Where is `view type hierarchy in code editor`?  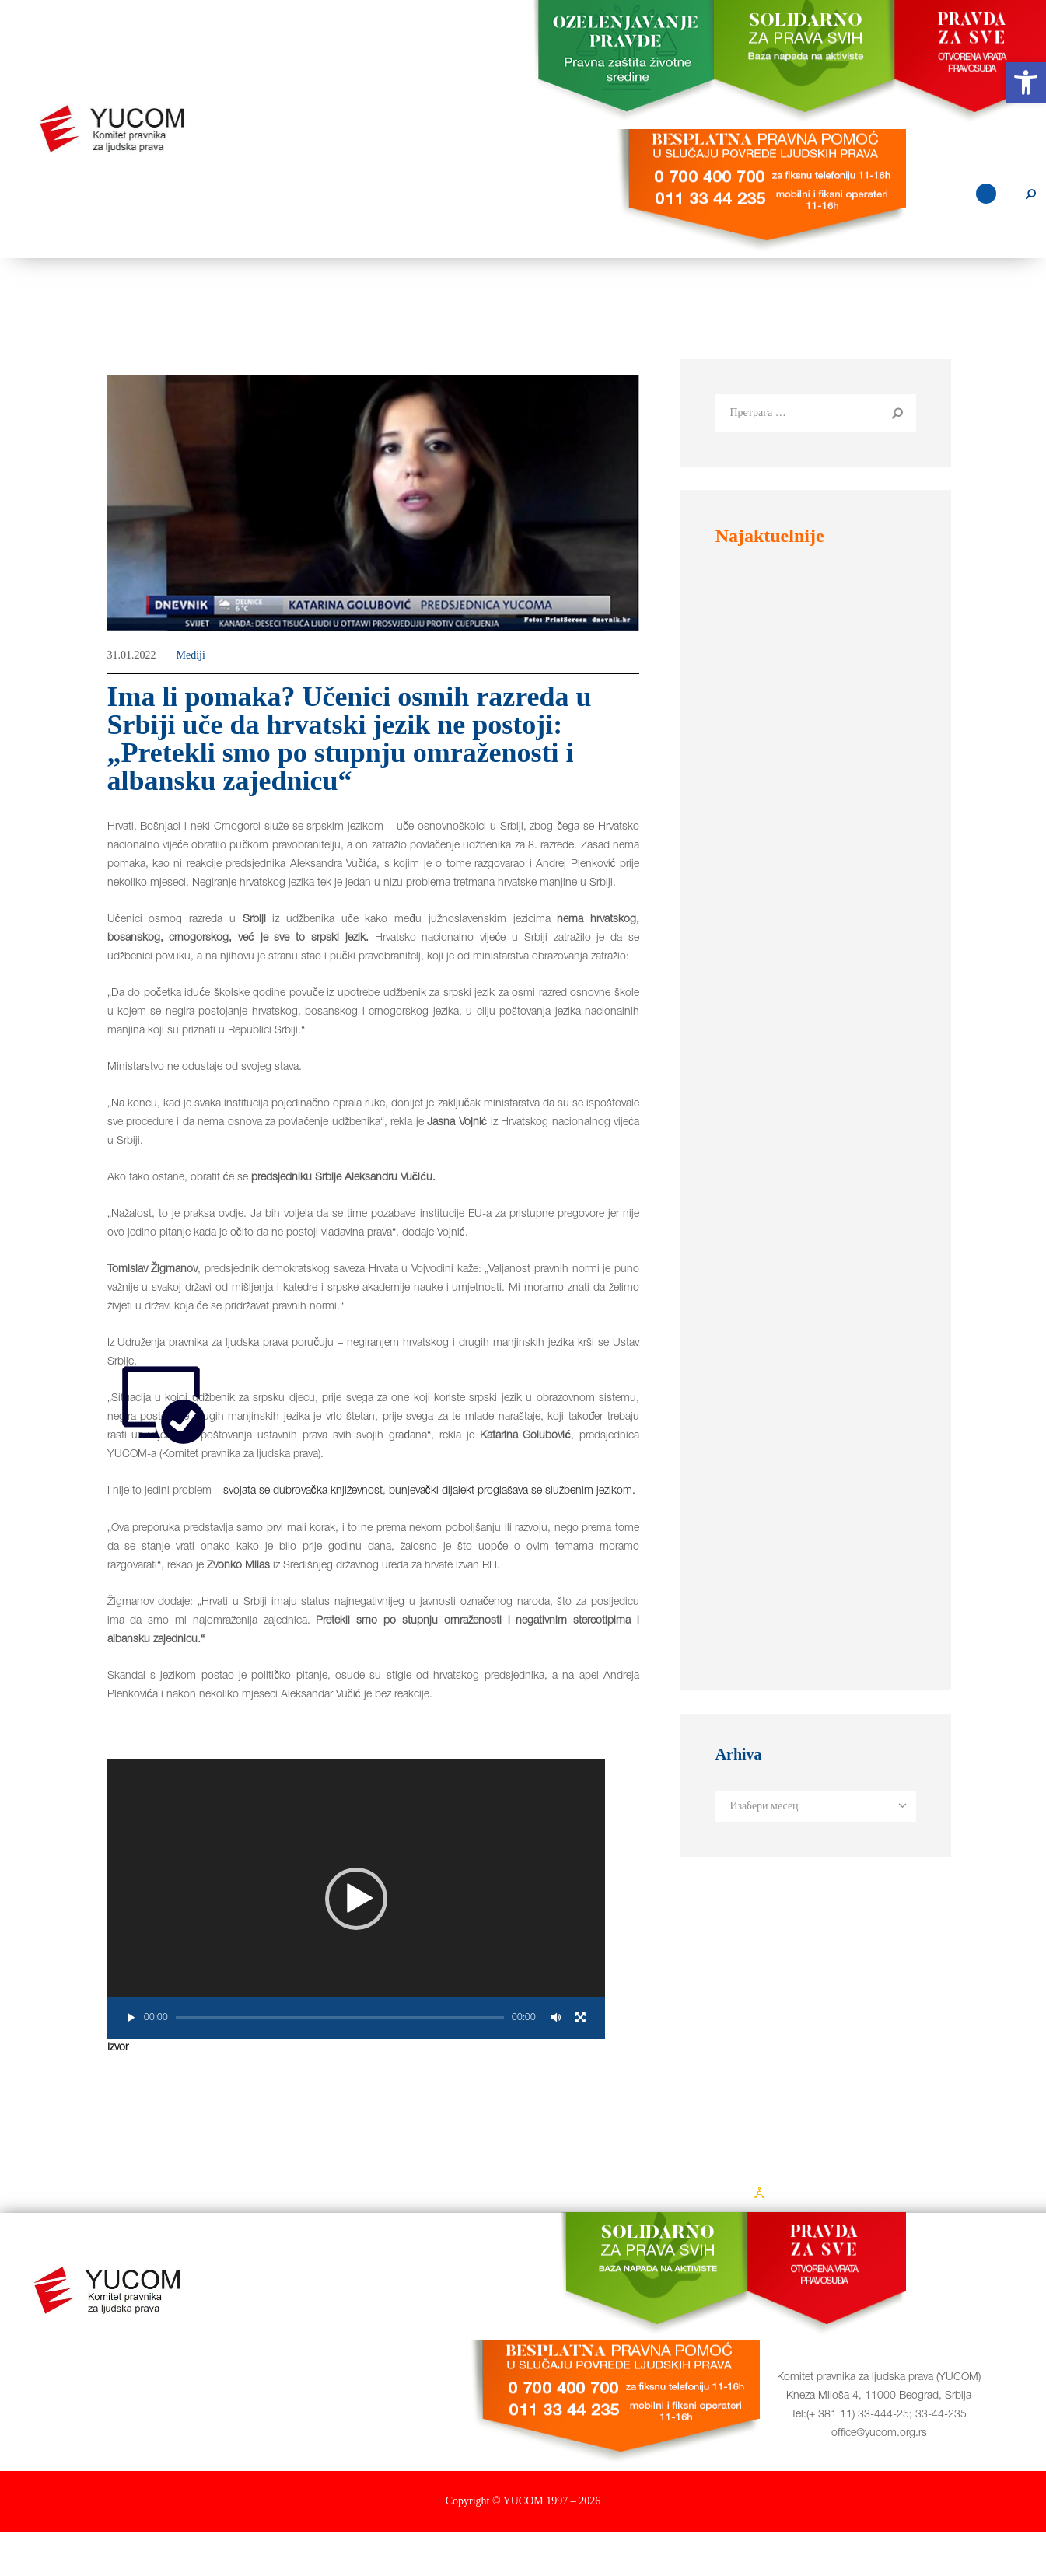 view type hierarchy in code editor is located at coordinates (760, 2193).